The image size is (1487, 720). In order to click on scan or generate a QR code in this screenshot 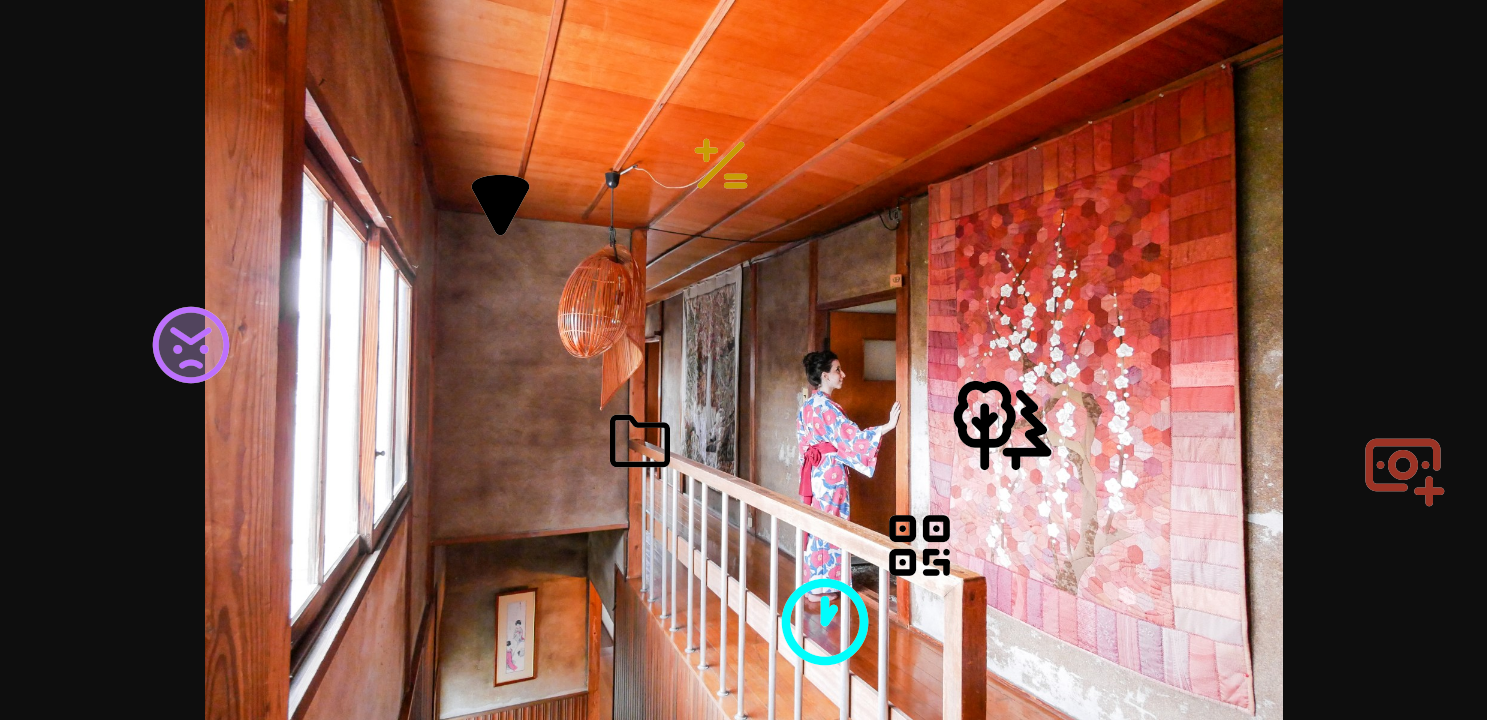, I will do `click(919, 545)`.